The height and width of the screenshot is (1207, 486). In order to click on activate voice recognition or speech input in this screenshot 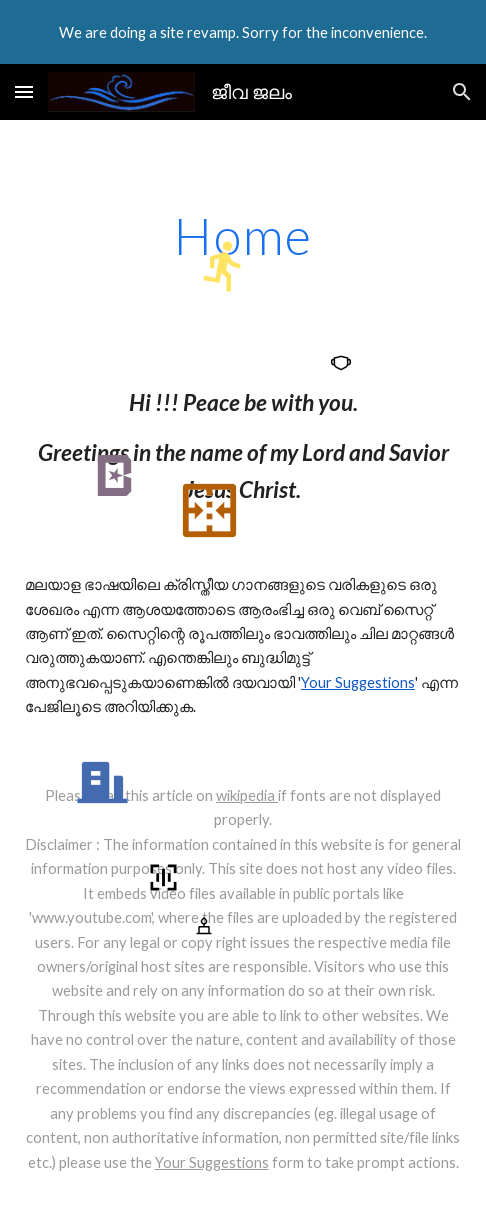, I will do `click(163, 877)`.